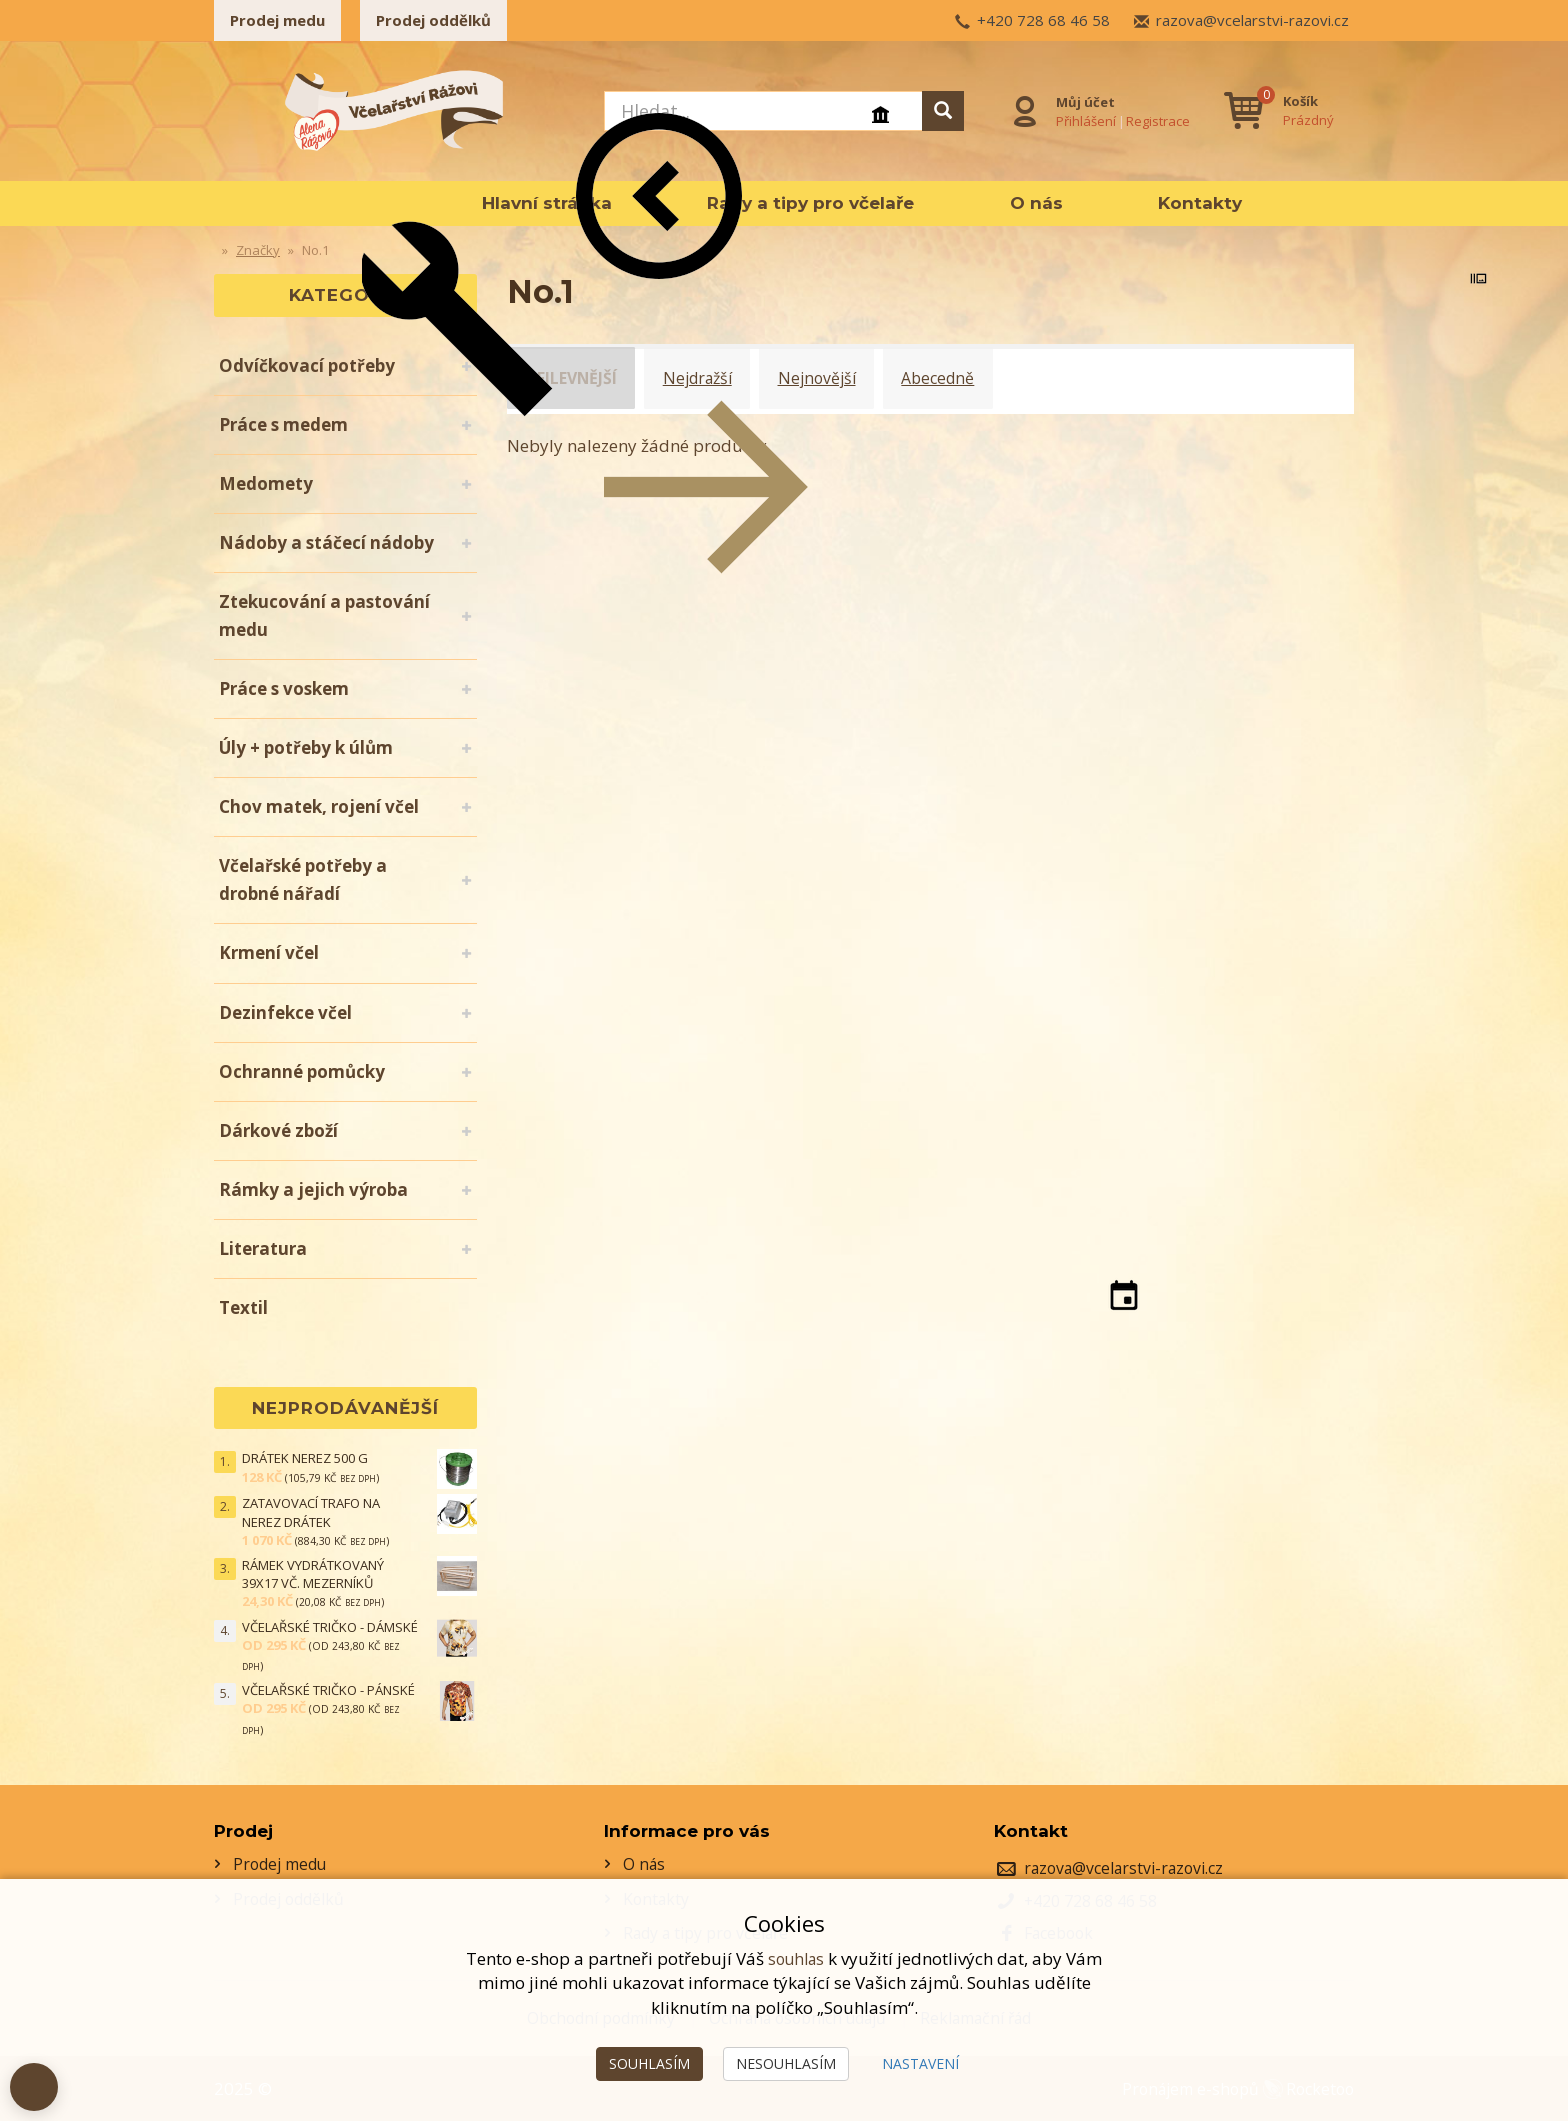 This screenshot has width=1568, height=2121. What do you see at coordinates (1478, 278) in the screenshot?
I see `enable burst mode for rapid photo capture` at bounding box center [1478, 278].